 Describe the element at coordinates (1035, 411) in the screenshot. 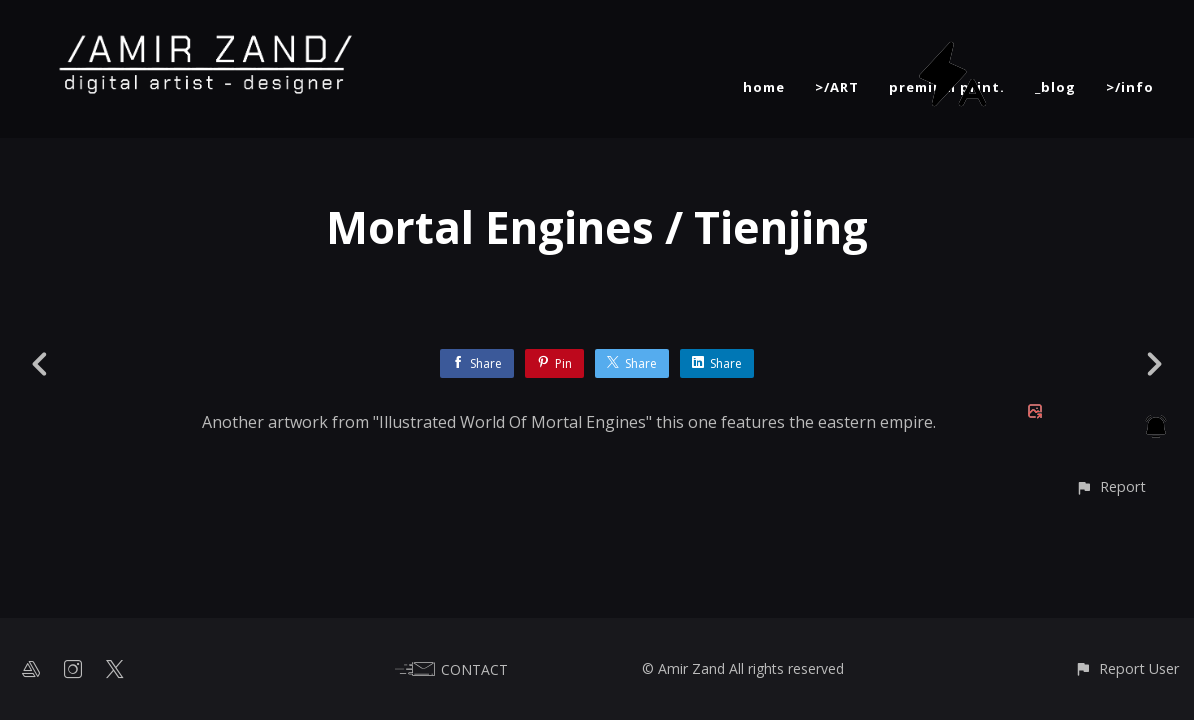

I see `share a photo or image` at that location.